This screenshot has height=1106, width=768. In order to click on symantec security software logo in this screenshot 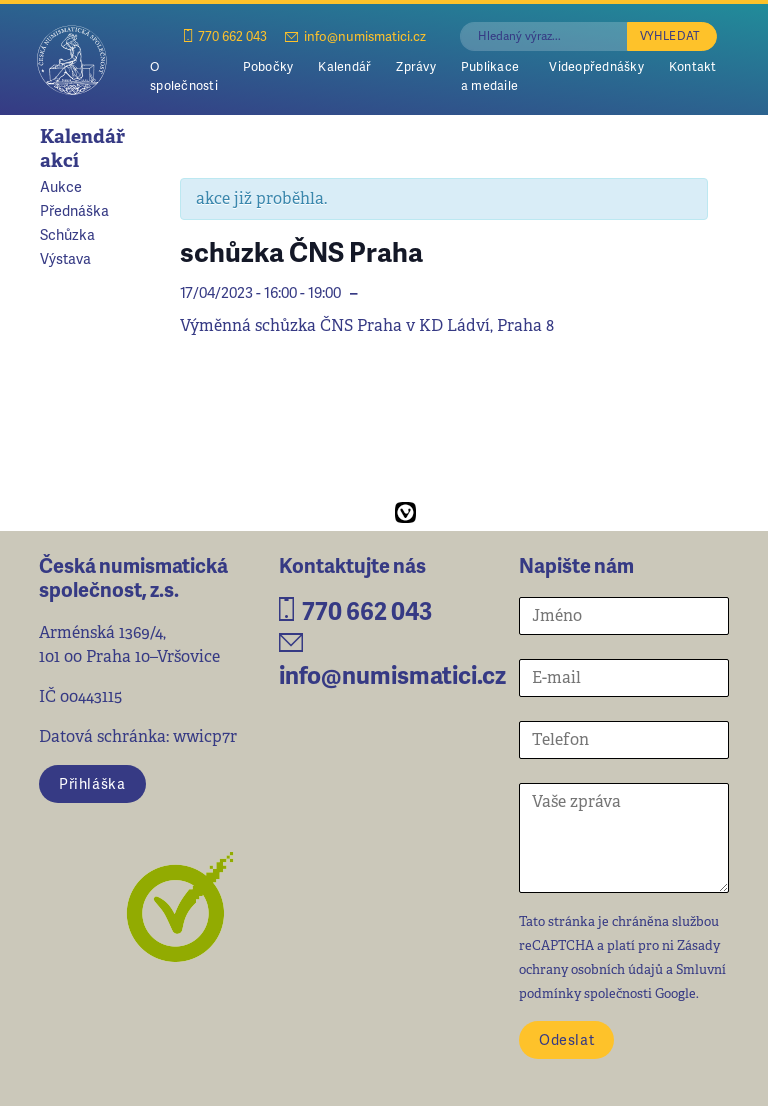, I will do `click(180, 907)`.